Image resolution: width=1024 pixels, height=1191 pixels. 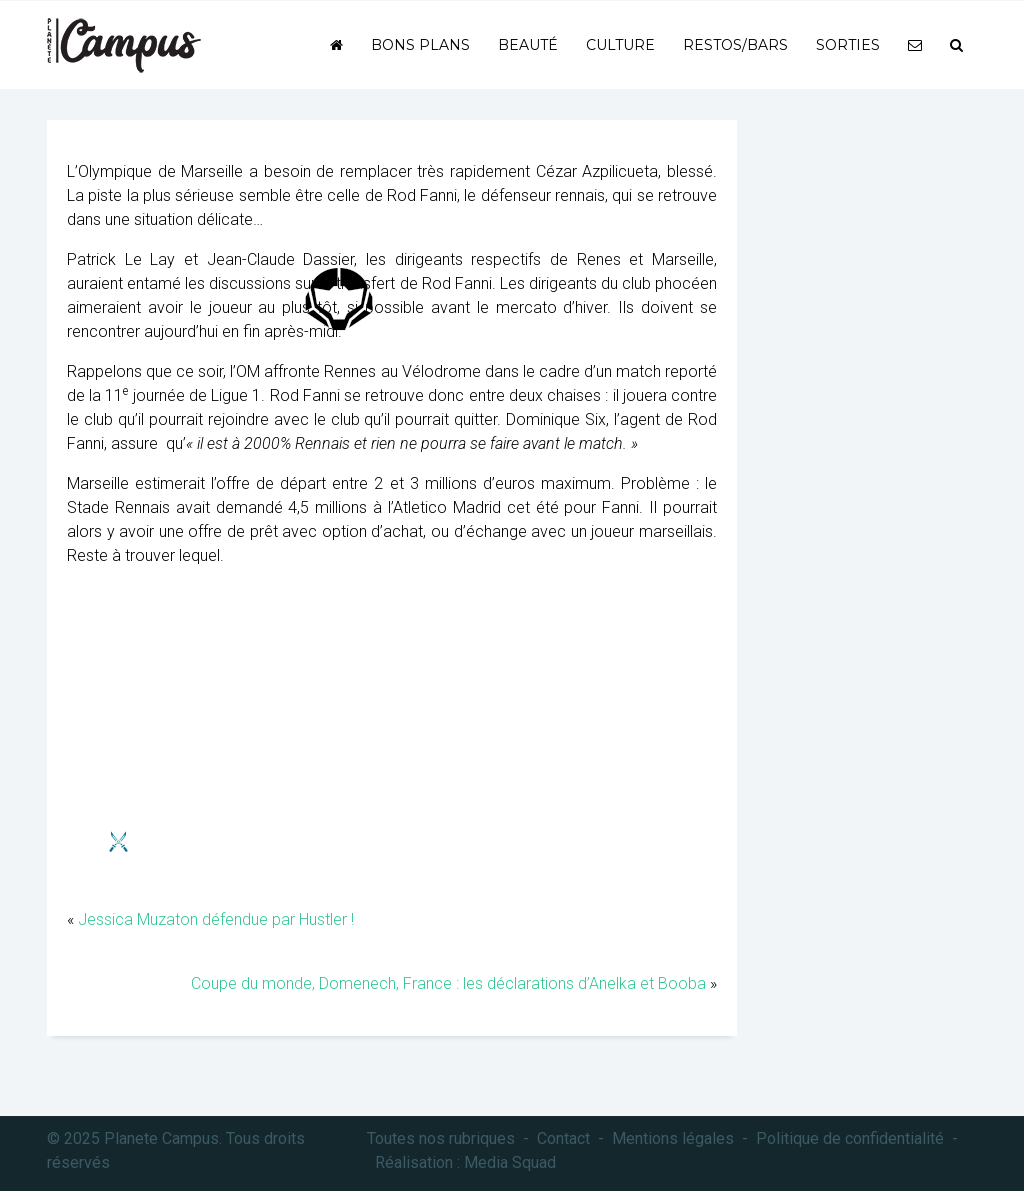 What do you see at coordinates (118, 841) in the screenshot?
I see `trim or cut selected content` at bounding box center [118, 841].